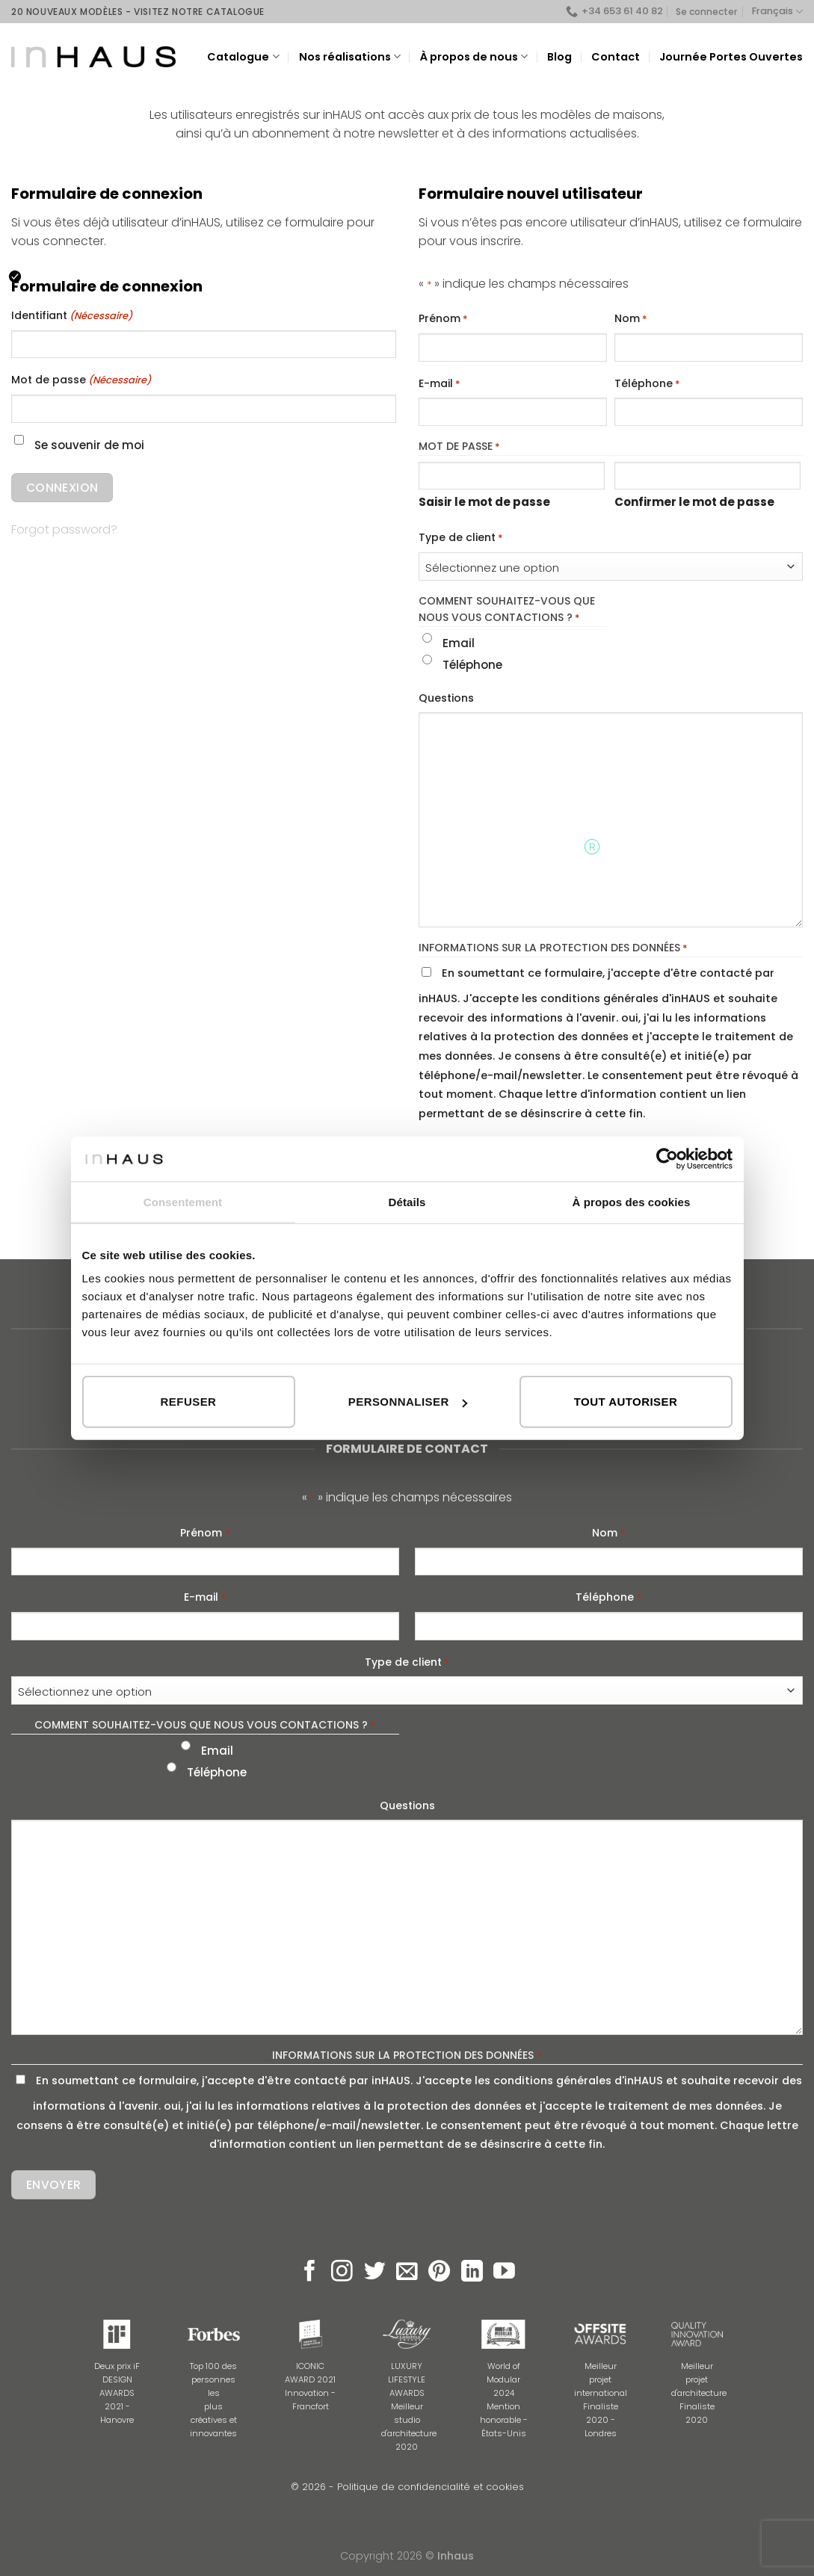 Image resolution: width=814 pixels, height=2576 pixels. Describe the element at coordinates (15, 277) in the screenshot. I see `indicates a completed or successful action` at that location.